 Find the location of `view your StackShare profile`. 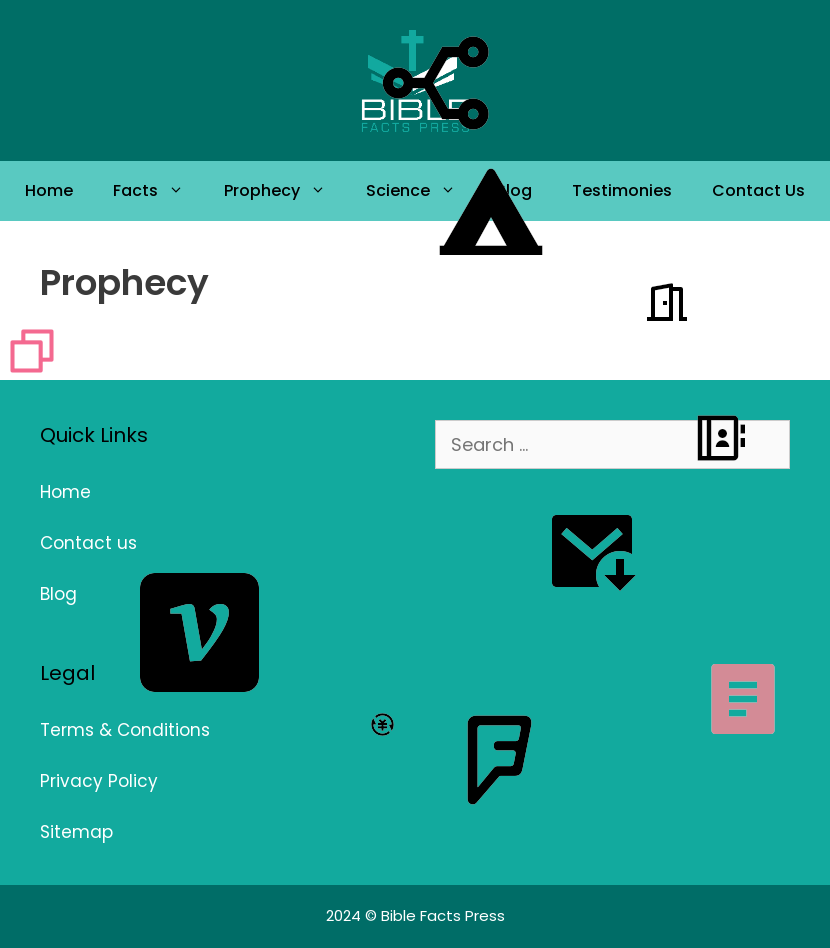

view your StackShare profile is located at coordinates (437, 83).